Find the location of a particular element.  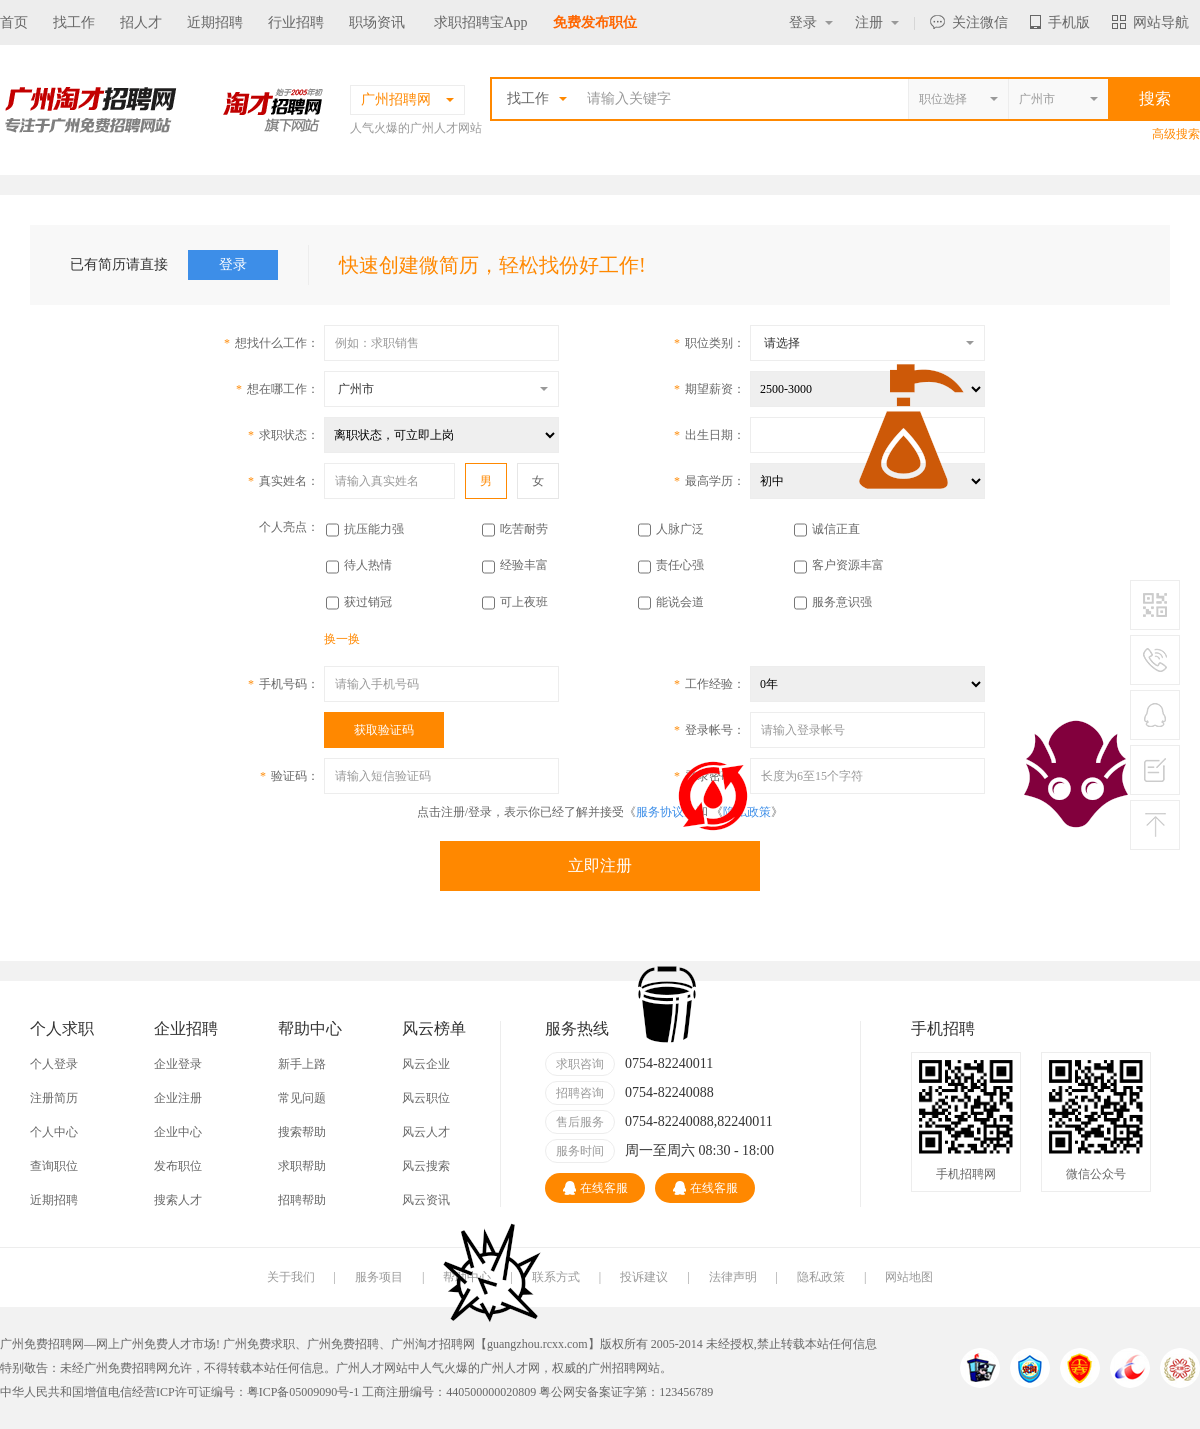

indicates soap or hand washing station is located at coordinates (903, 422).